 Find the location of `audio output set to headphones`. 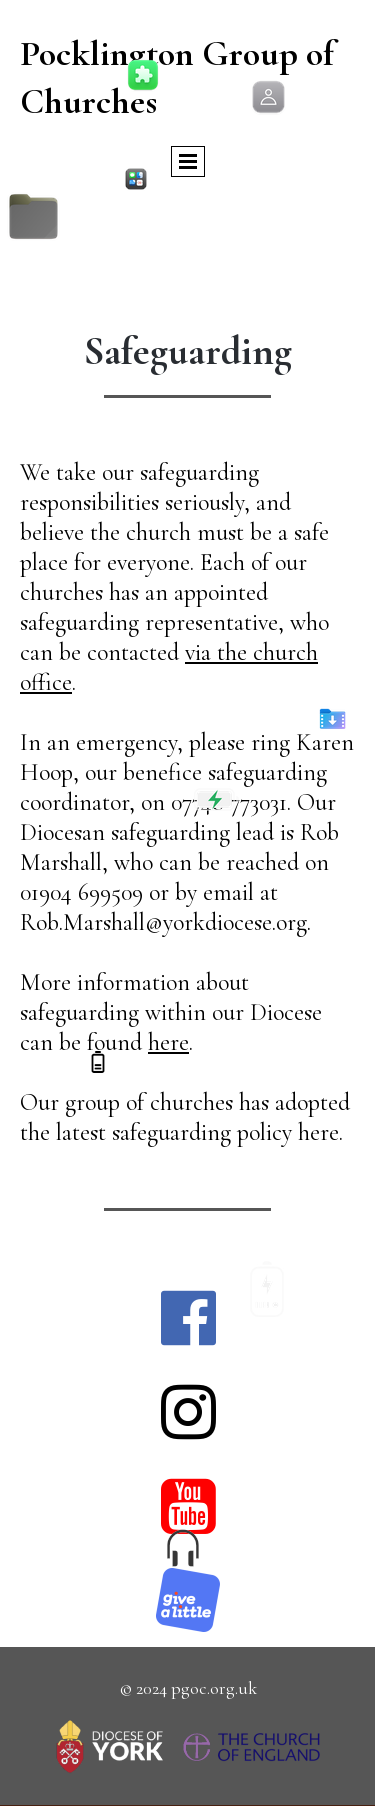

audio output set to headphones is located at coordinates (183, 1548).